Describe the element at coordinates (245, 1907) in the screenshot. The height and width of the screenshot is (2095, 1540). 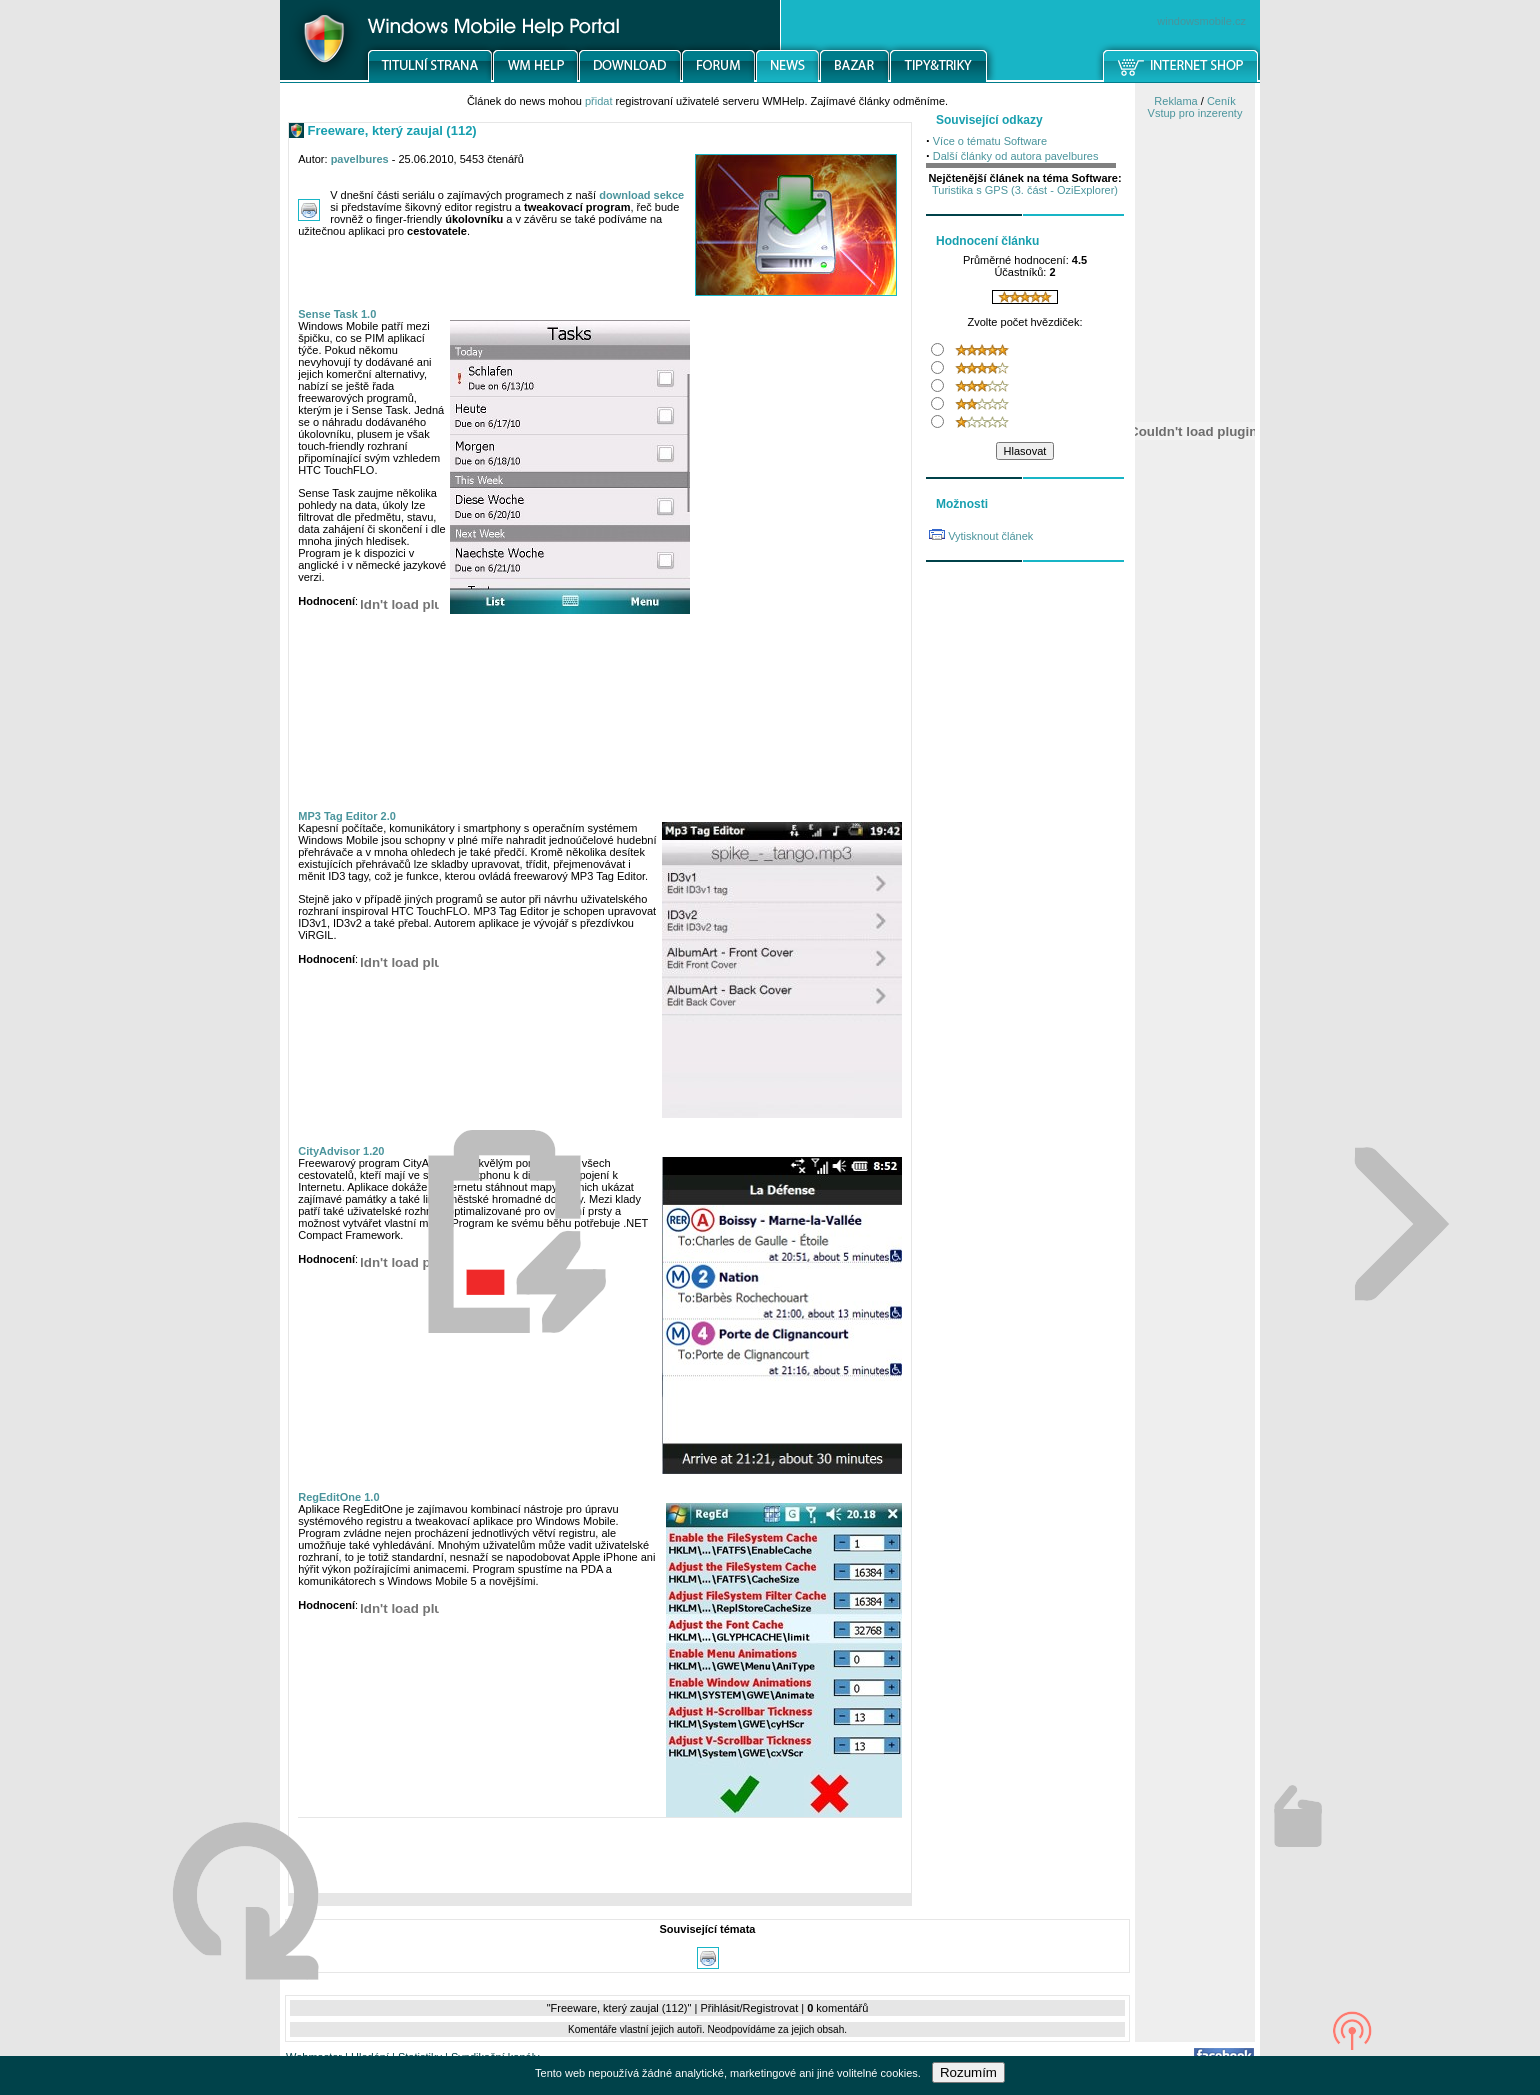
I see `screen rotation is enabled` at that location.